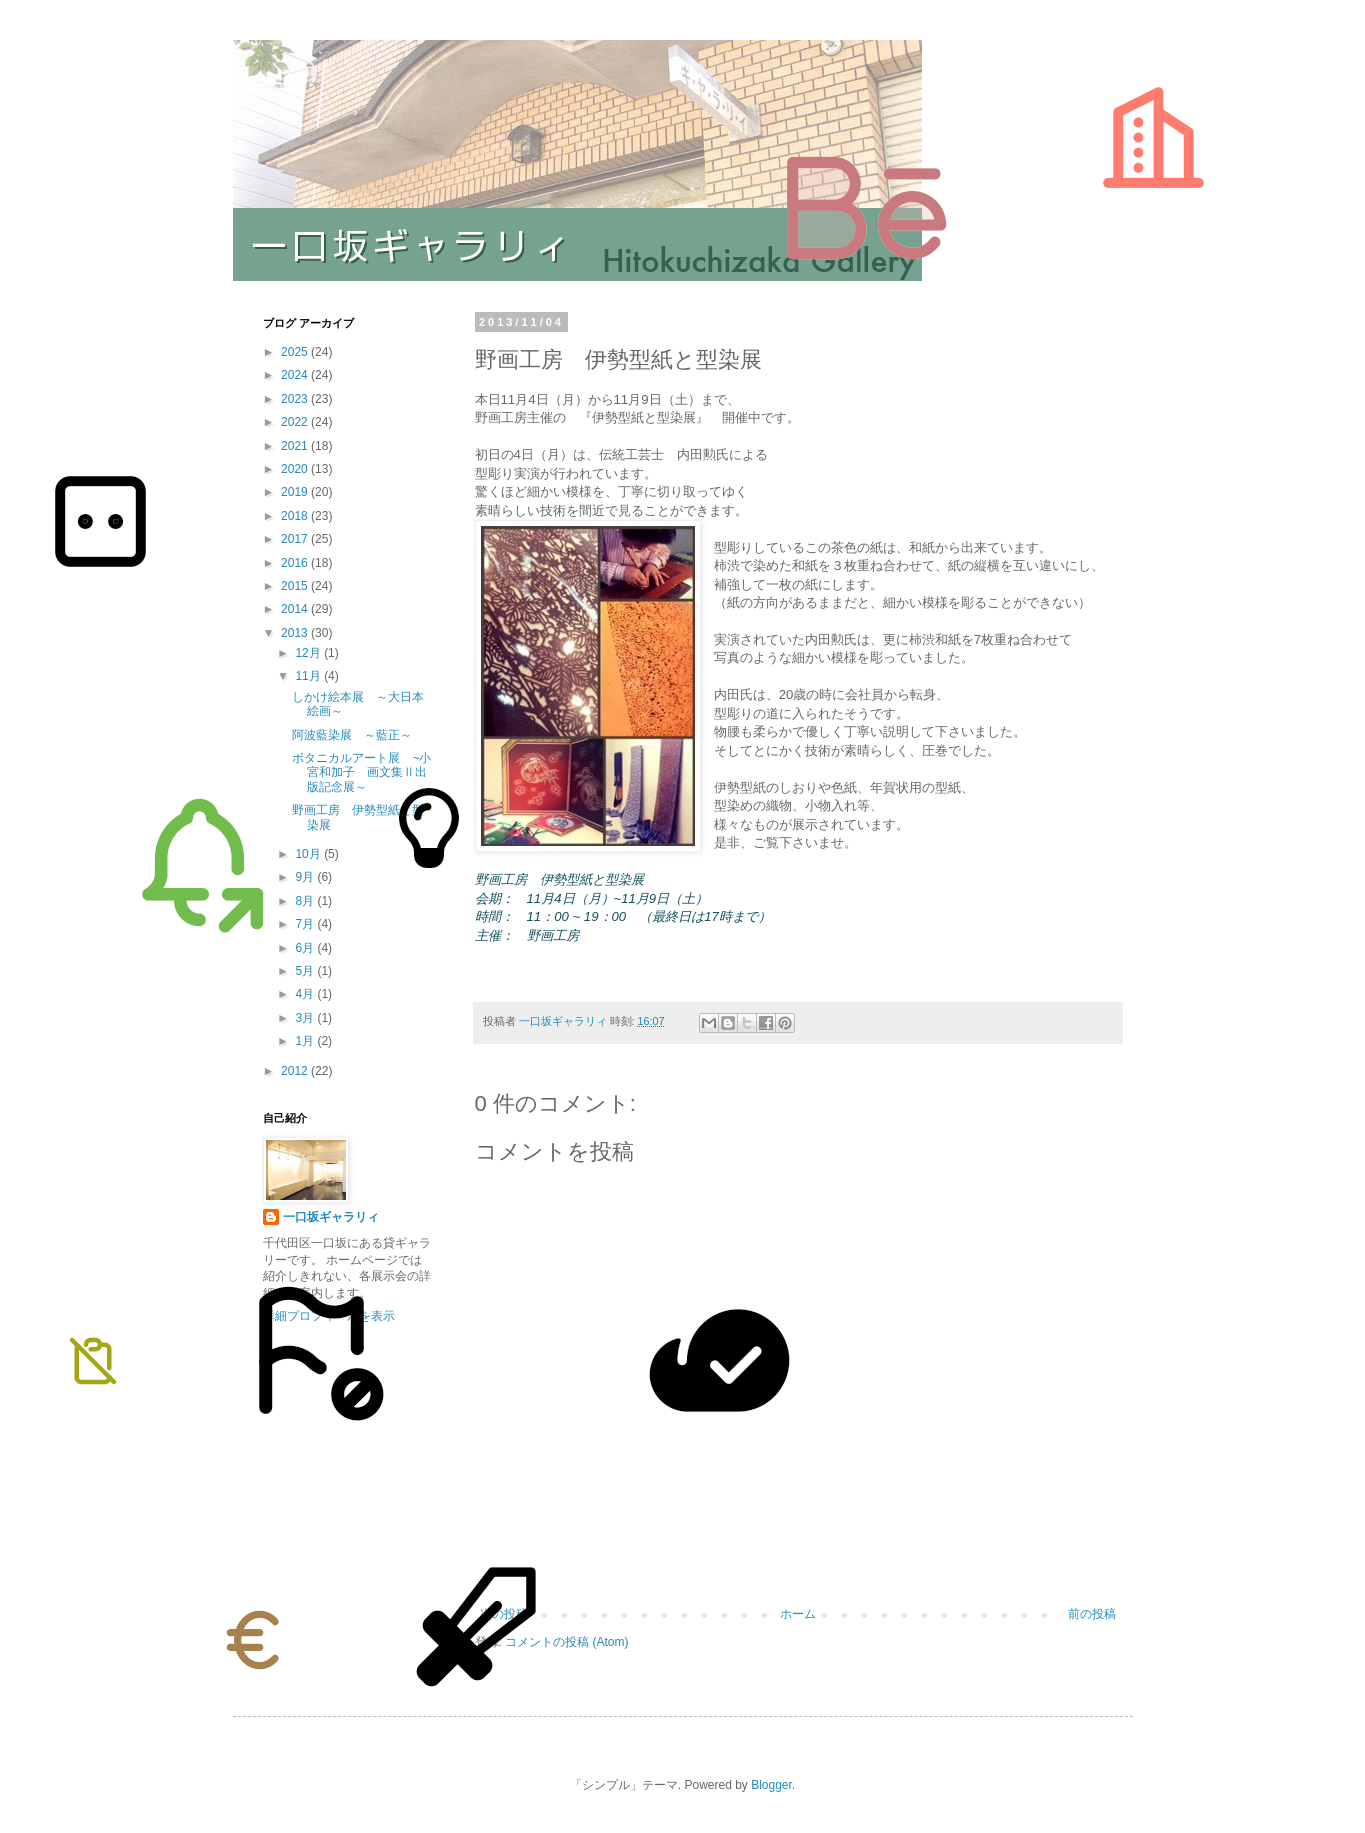  I want to click on electrical outlet or power source indicator, so click(100, 521).